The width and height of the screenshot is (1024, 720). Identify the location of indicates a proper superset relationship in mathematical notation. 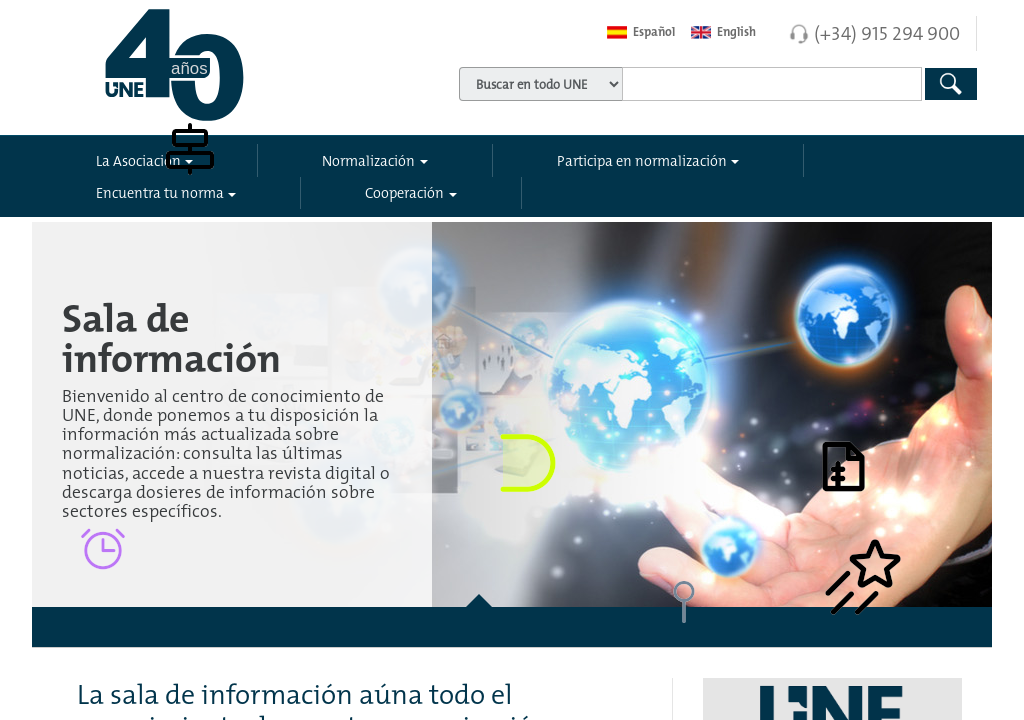
(524, 463).